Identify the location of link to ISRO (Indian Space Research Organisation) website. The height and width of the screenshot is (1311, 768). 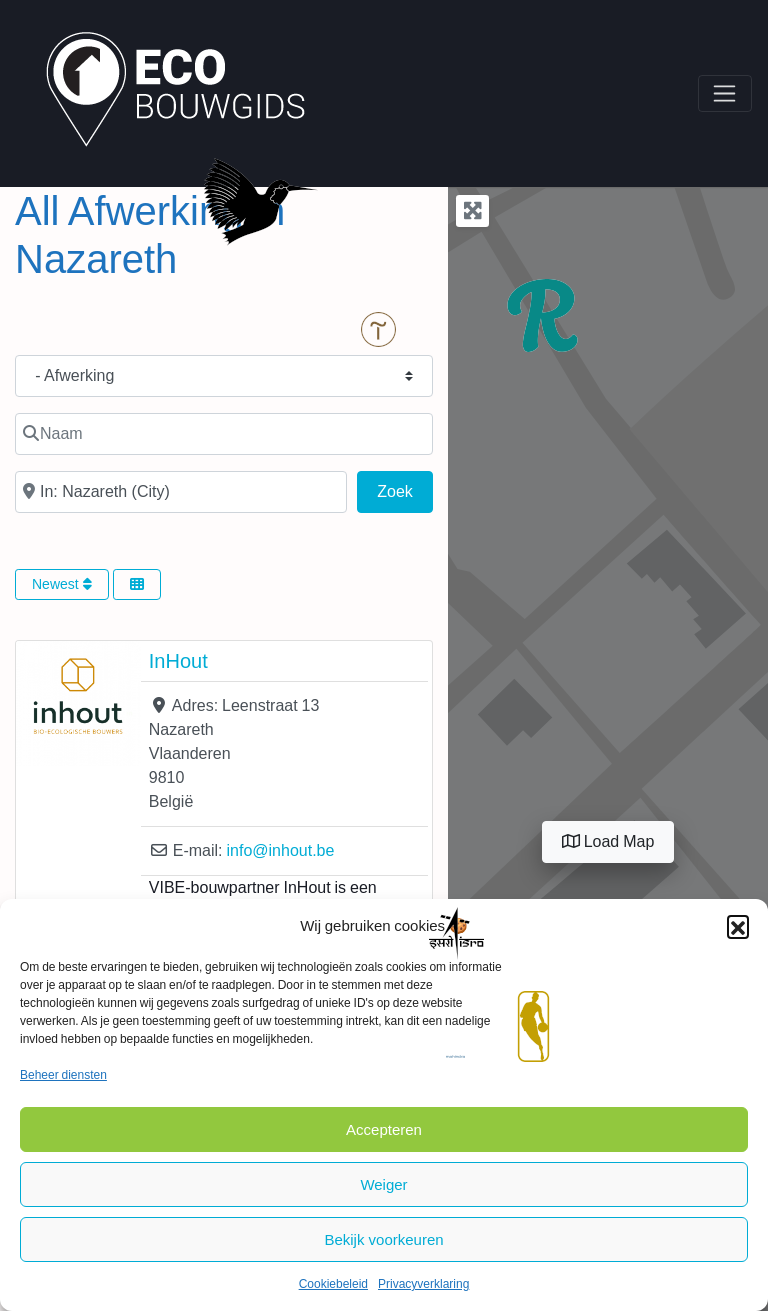
(456, 933).